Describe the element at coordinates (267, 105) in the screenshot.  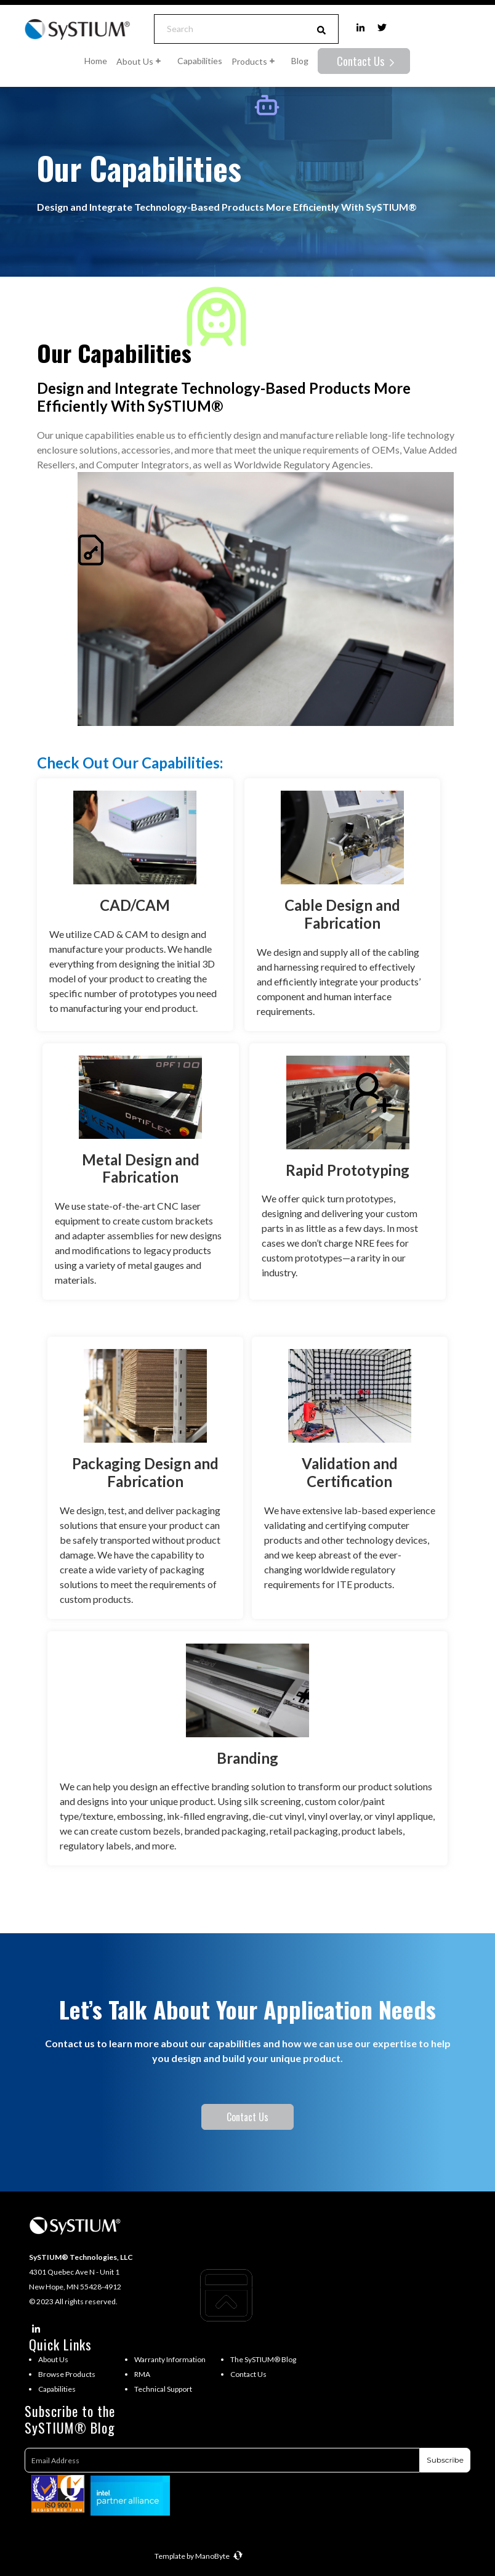
I see `access chatbot or AI assistant` at that location.